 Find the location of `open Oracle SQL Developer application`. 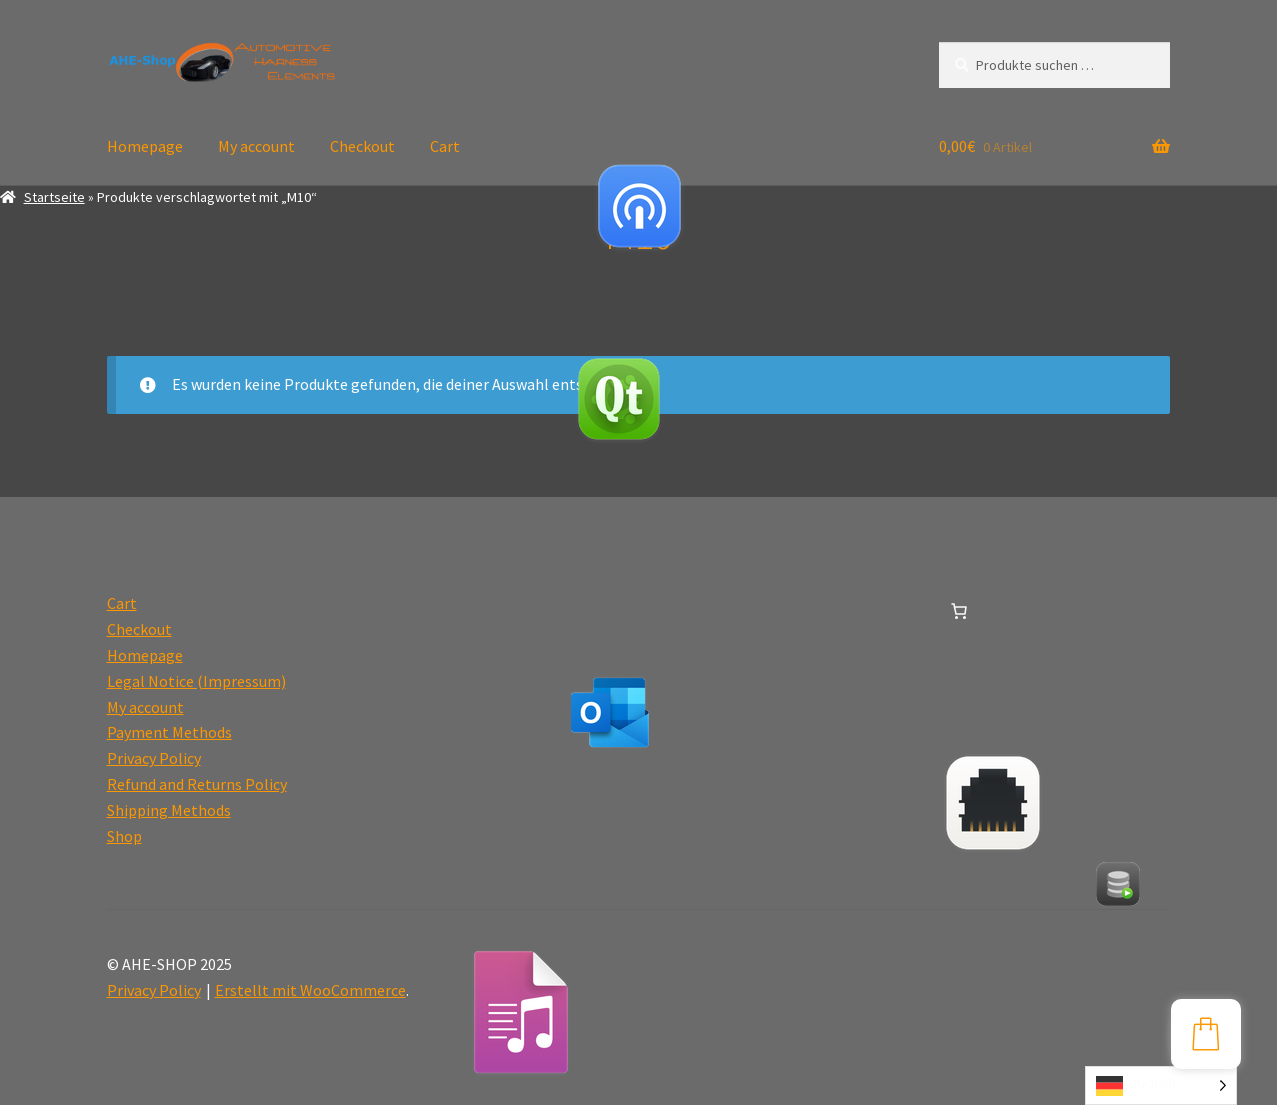

open Oracle SQL Developer application is located at coordinates (1118, 884).